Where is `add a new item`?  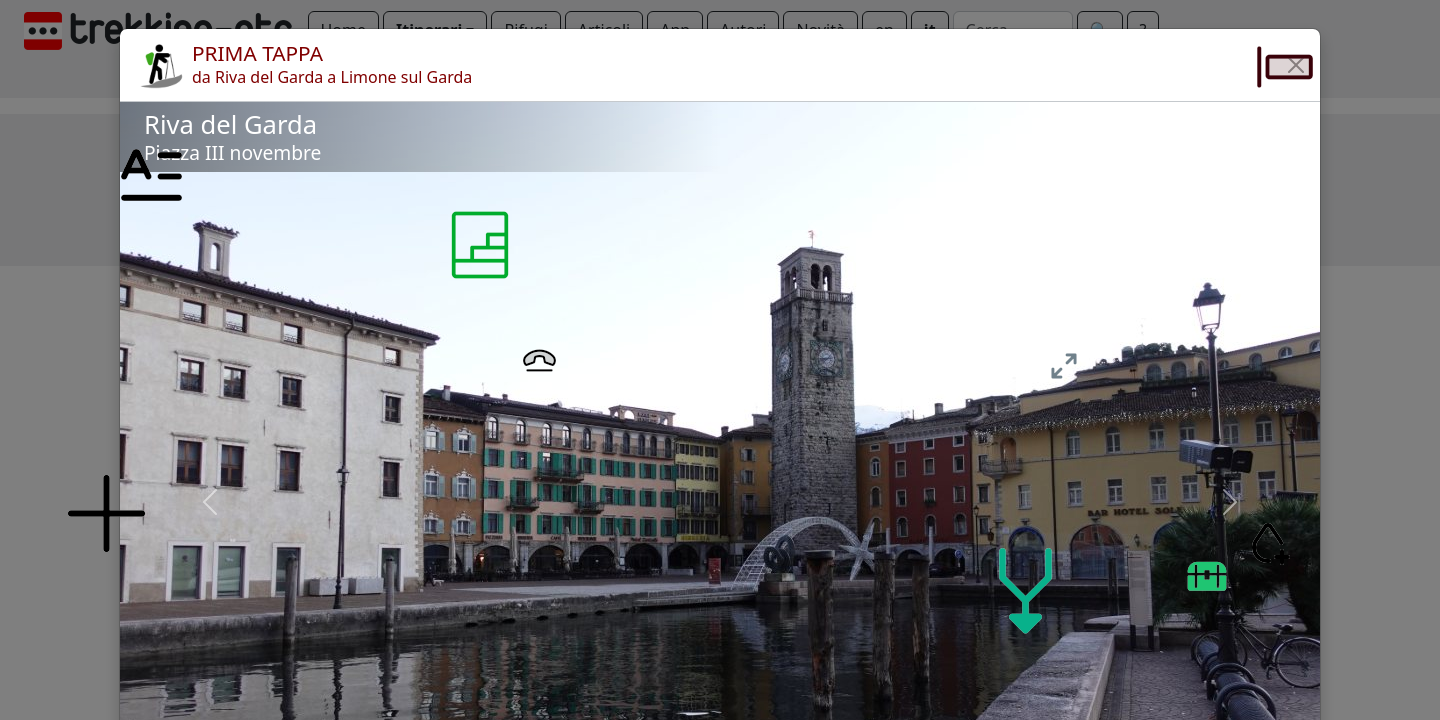
add a new item is located at coordinates (106, 513).